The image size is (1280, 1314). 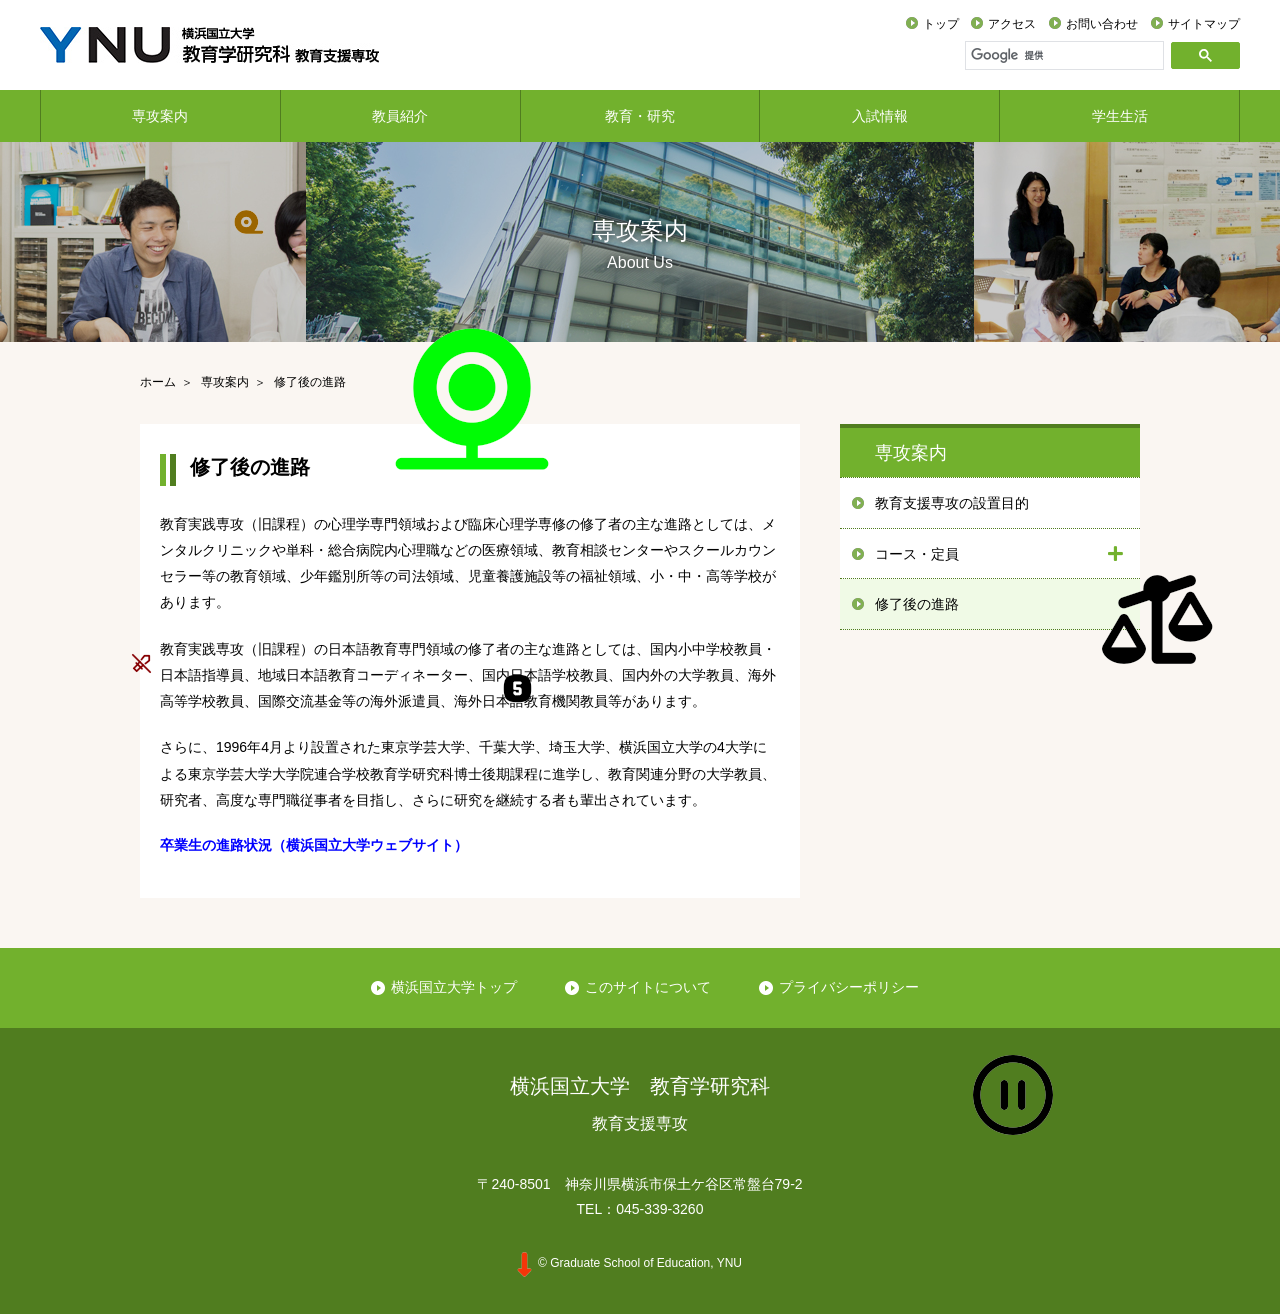 What do you see at coordinates (141, 663) in the screenshot?
I see `disable combat mode` at bounding box center [141, 663].